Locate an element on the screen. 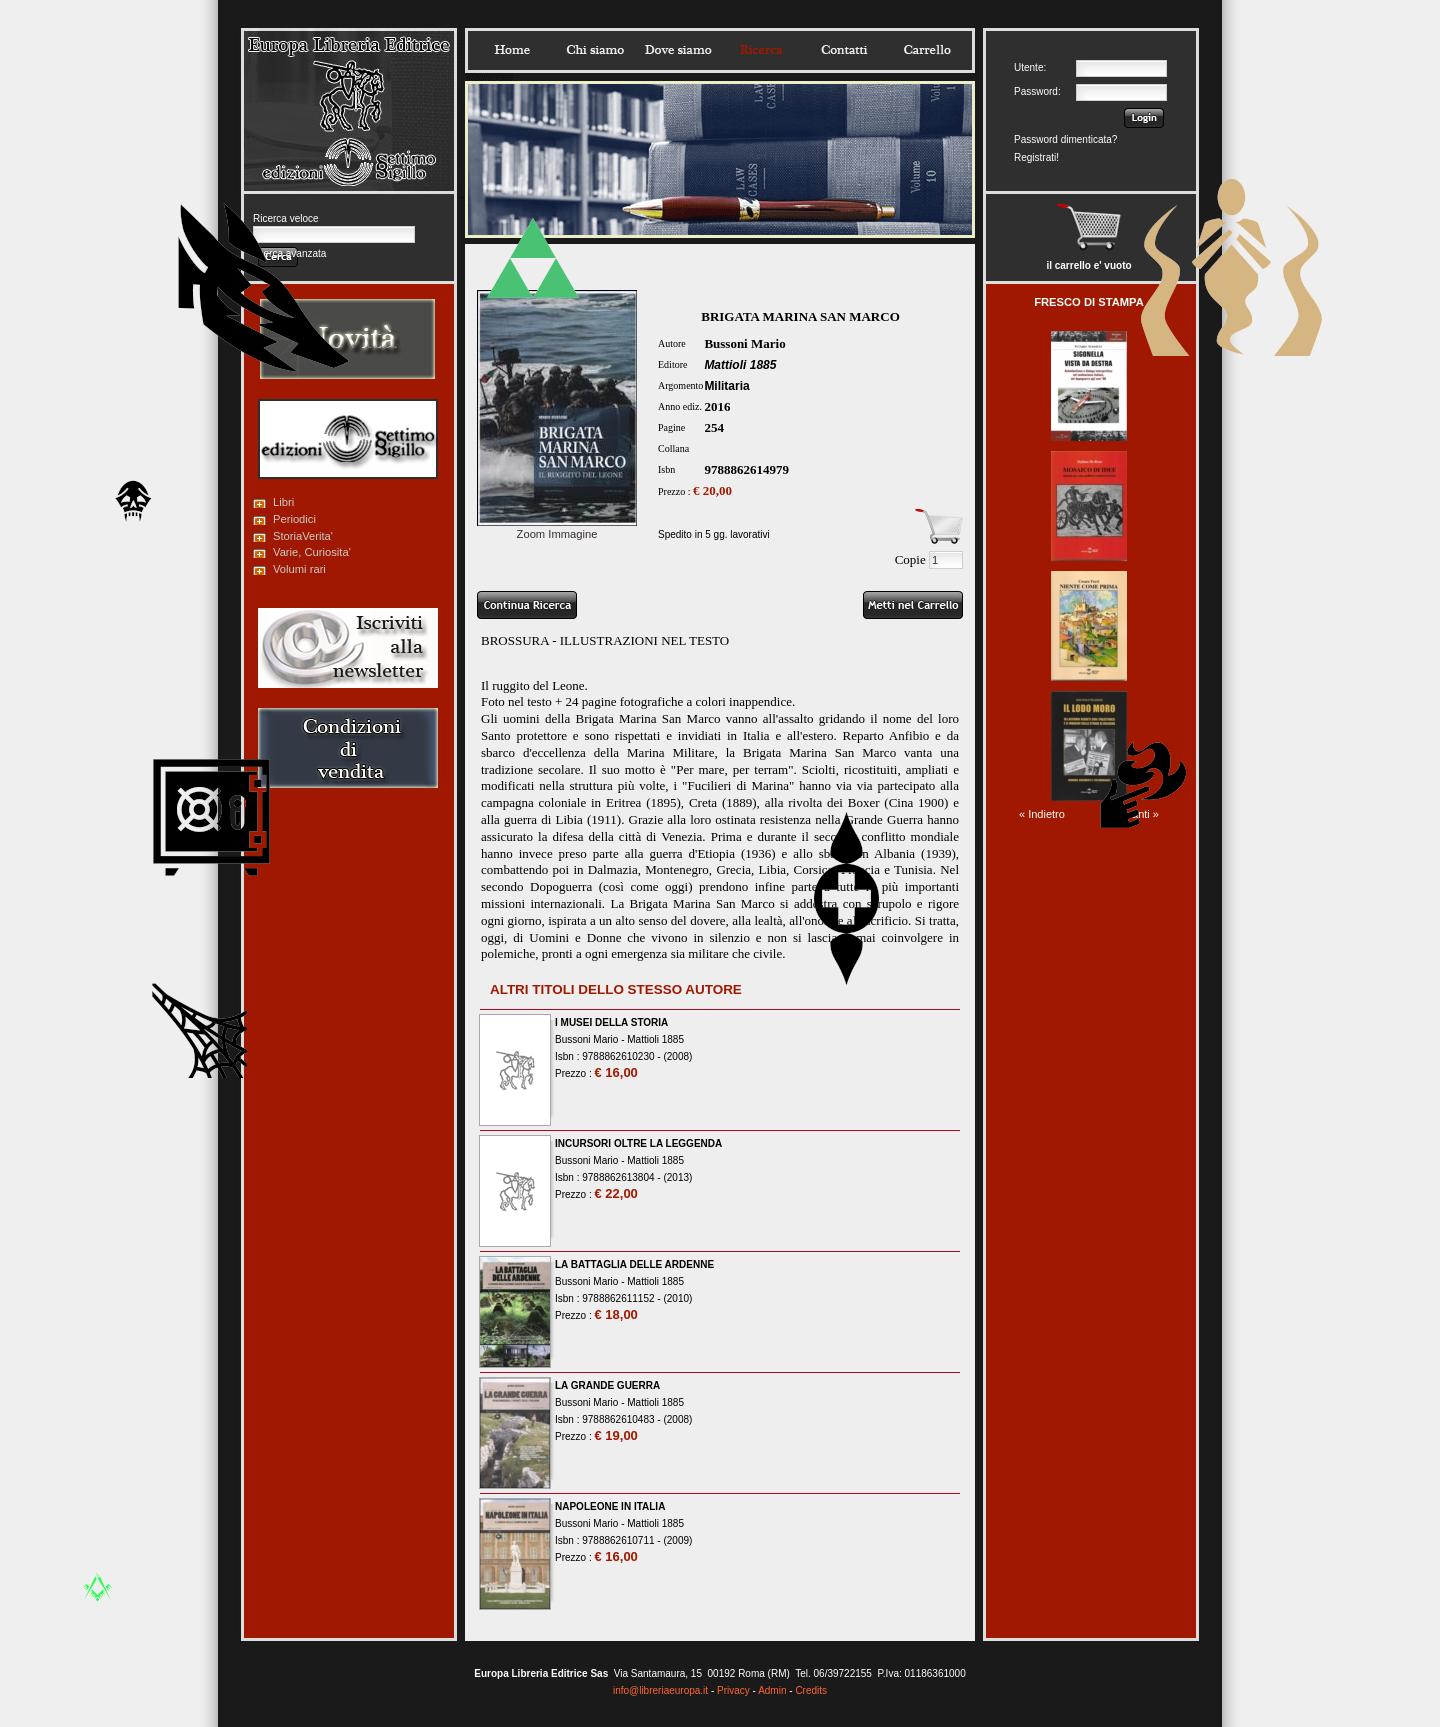 The width and height of the screenshot is (1440, 1727). indicates player has reached level two status is located at coordinates (846, 898).